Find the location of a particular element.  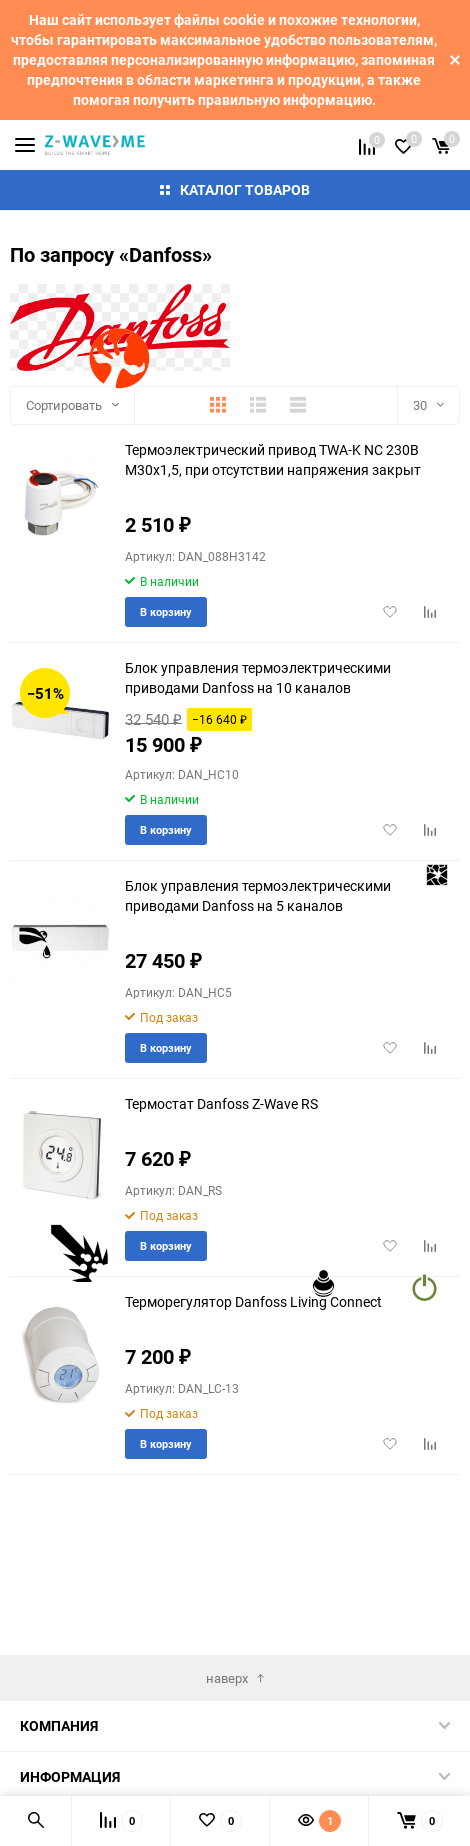

turn device on or off is located at coordinates (424, 1287).